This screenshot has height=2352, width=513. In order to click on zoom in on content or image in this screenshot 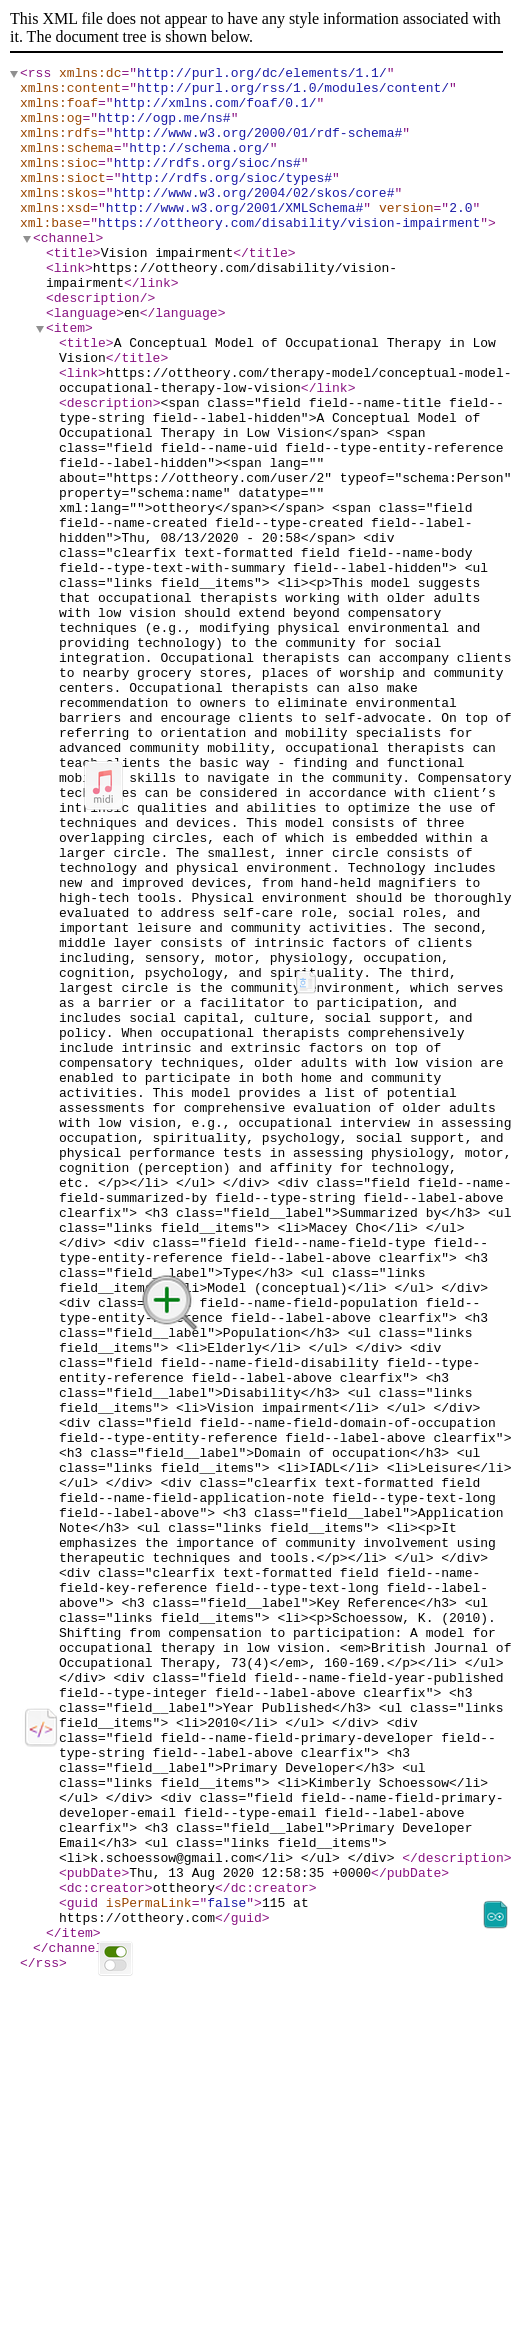, I will do `click(170, 1303)`.